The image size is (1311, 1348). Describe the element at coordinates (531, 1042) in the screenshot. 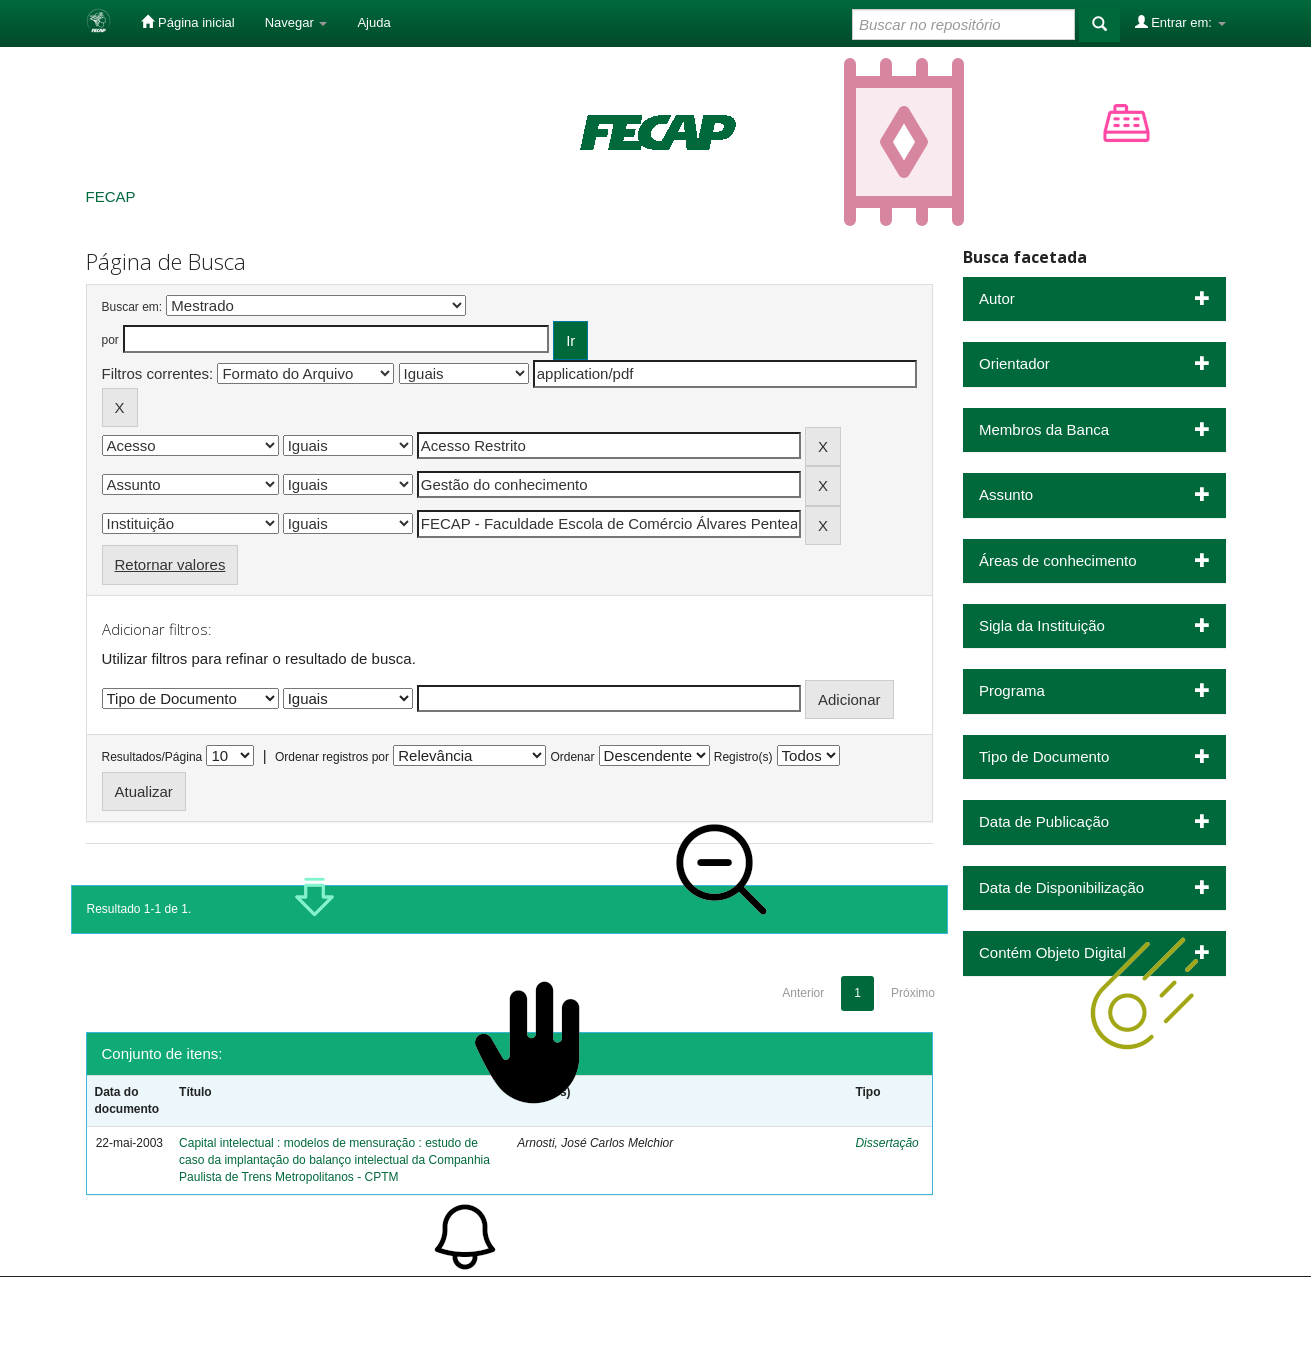

I see `stop or pause an action` at that location.